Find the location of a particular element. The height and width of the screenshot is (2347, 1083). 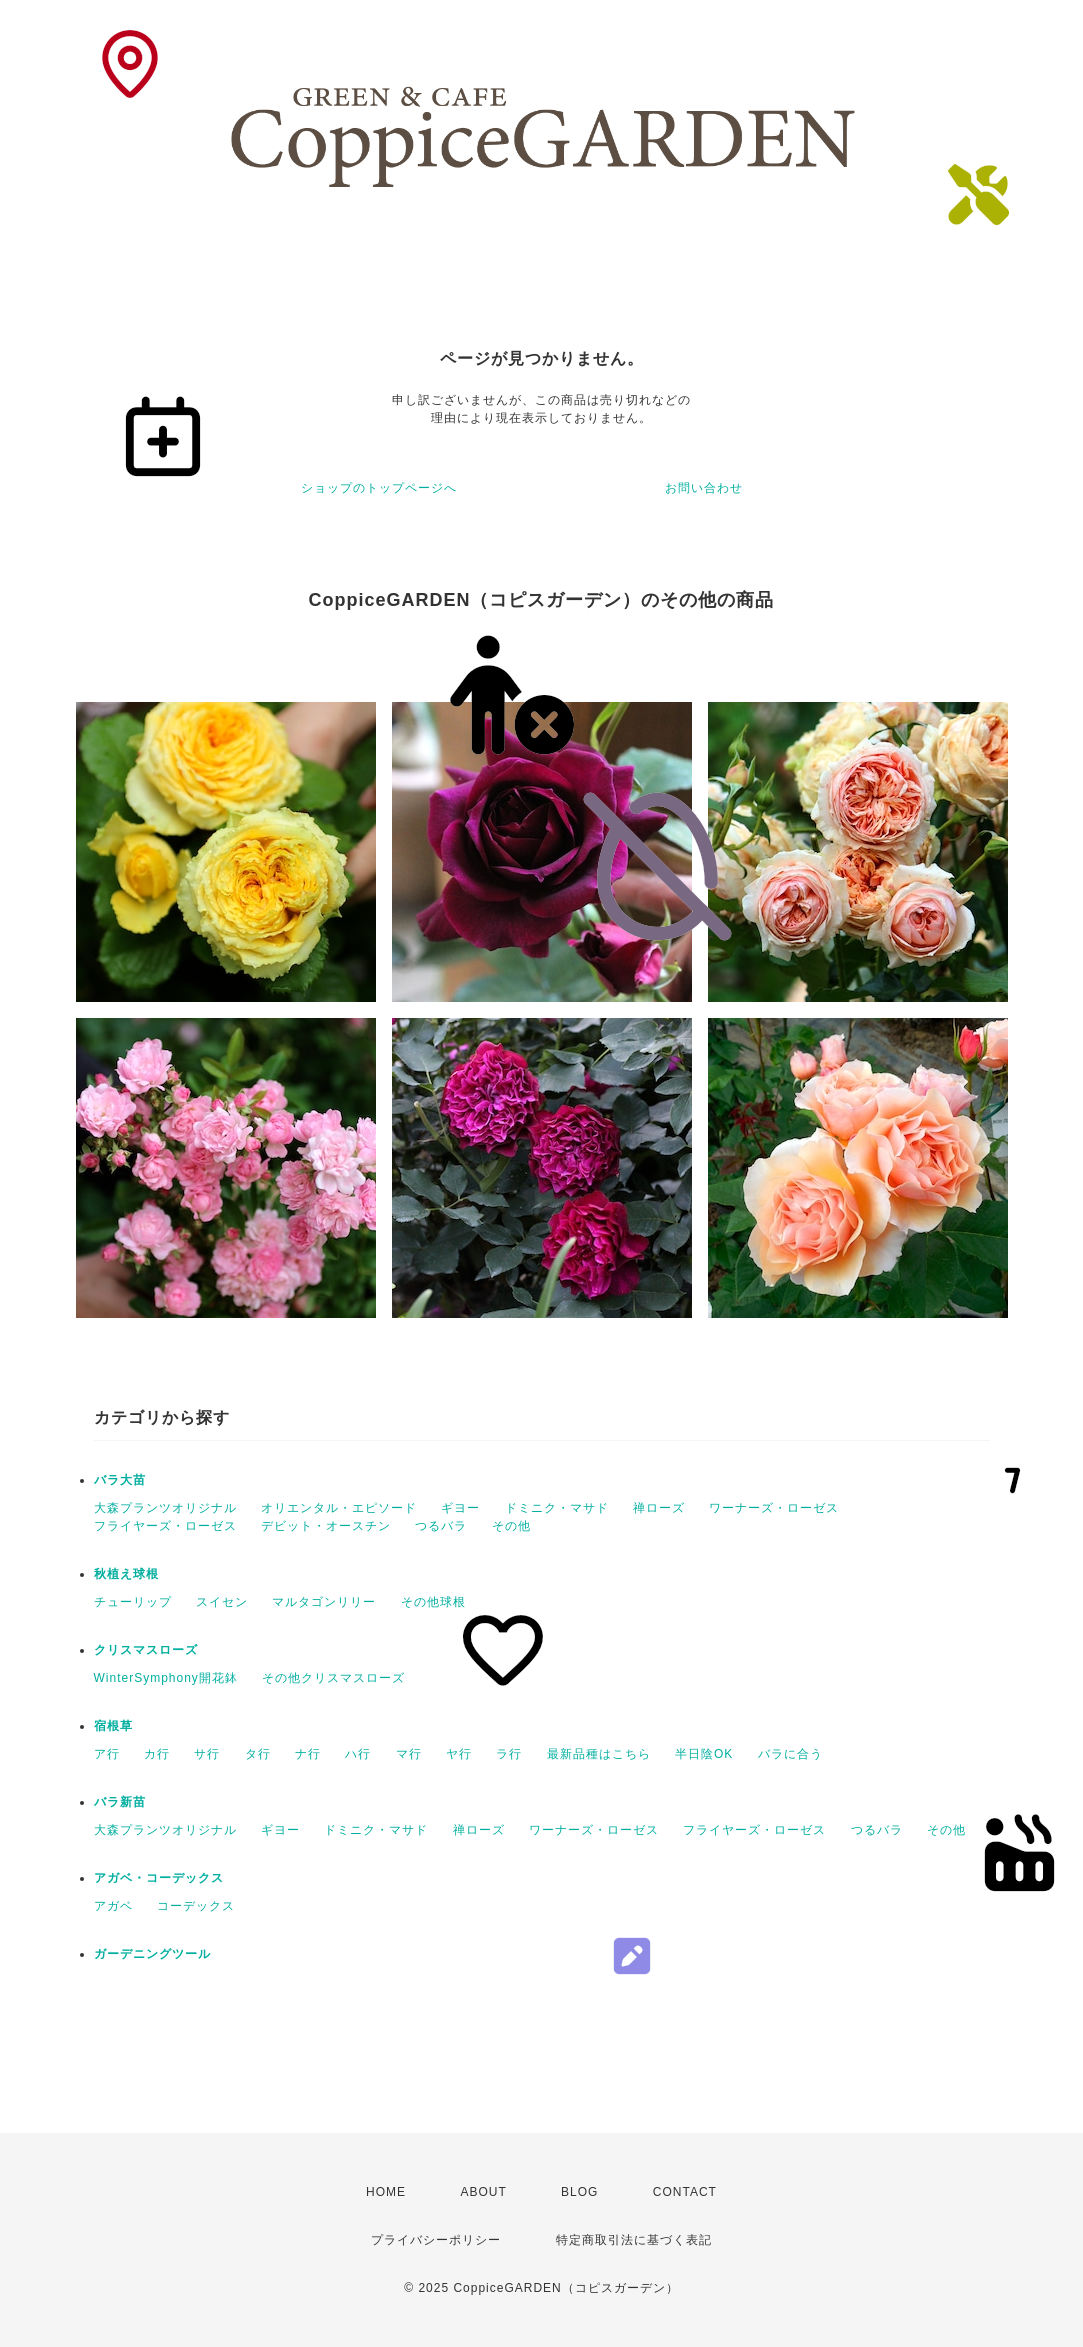

remove a user or contact is located at coordinates (508, 695).